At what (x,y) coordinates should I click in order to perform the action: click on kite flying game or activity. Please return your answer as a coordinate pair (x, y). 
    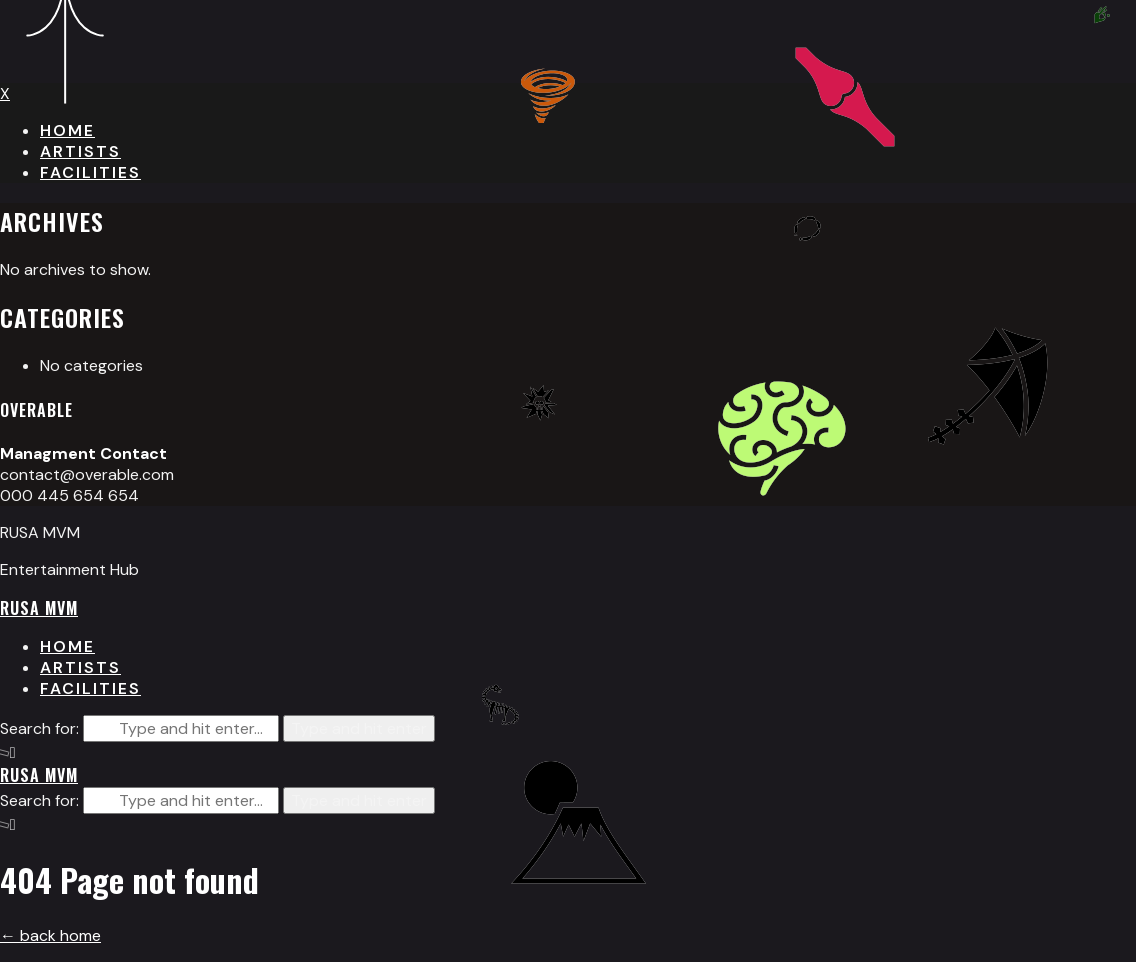
    Looking at the image, I should click on (991, 383).